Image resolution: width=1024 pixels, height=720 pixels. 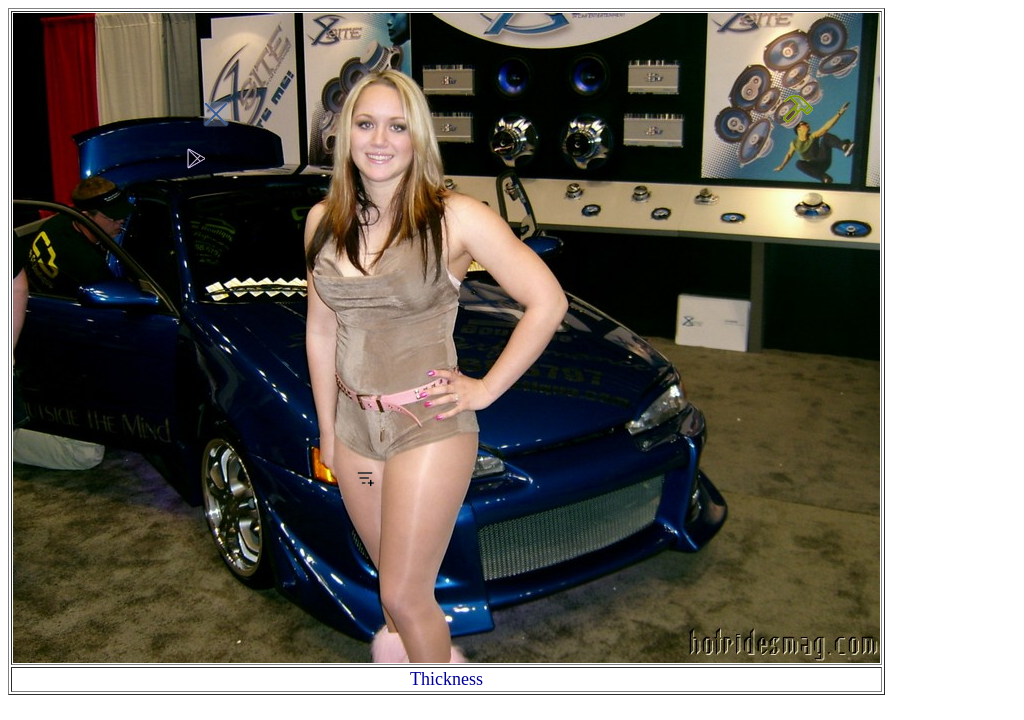 I want to click on close the current window or dialog, so click(x=216, y=114).